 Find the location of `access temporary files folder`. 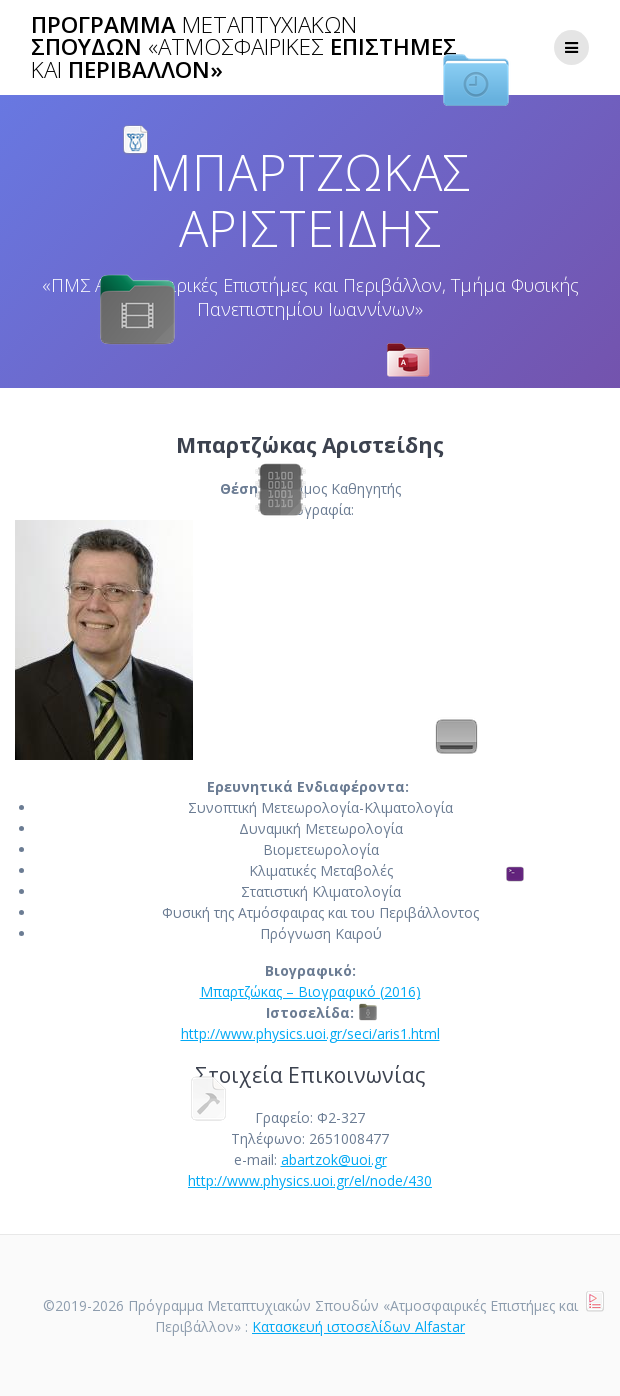

access temporary files folder is located at coordinates (476, 80).